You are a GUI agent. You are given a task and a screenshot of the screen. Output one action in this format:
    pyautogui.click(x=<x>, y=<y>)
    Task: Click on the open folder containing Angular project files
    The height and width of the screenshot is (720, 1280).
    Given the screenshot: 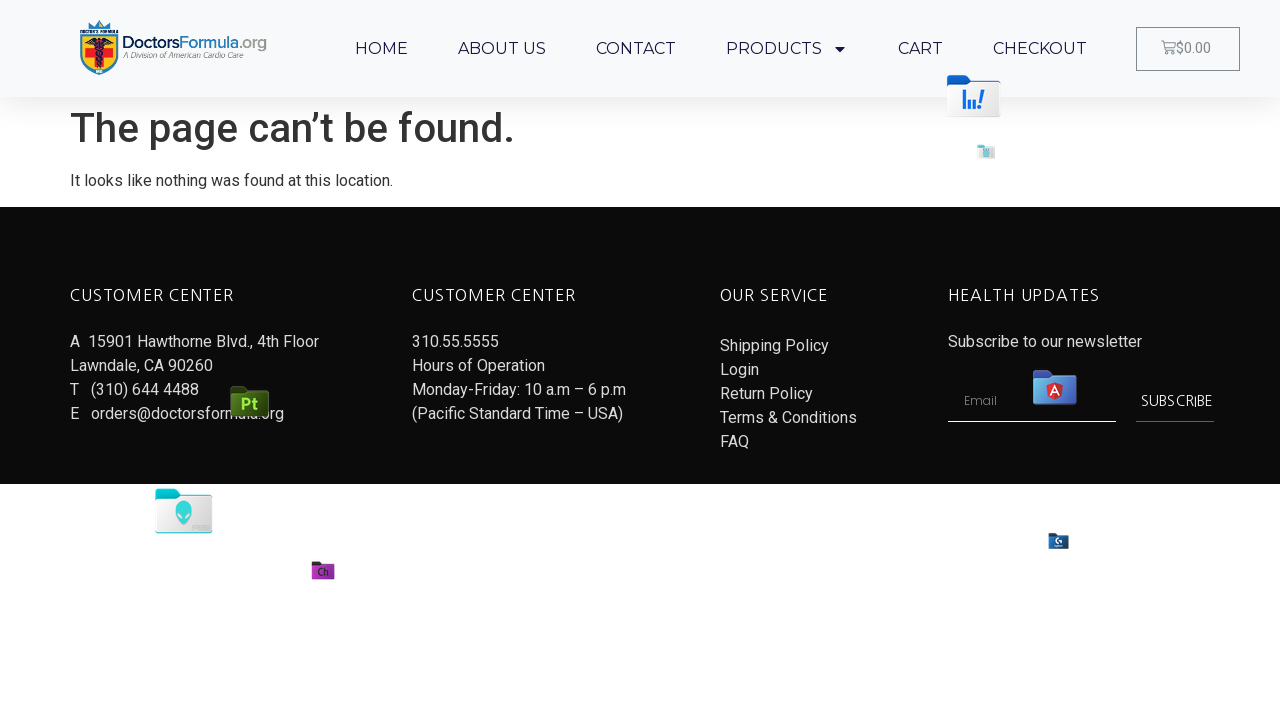 What is the action you would take?
    pyautogui.click(x=1054, y=388)
    